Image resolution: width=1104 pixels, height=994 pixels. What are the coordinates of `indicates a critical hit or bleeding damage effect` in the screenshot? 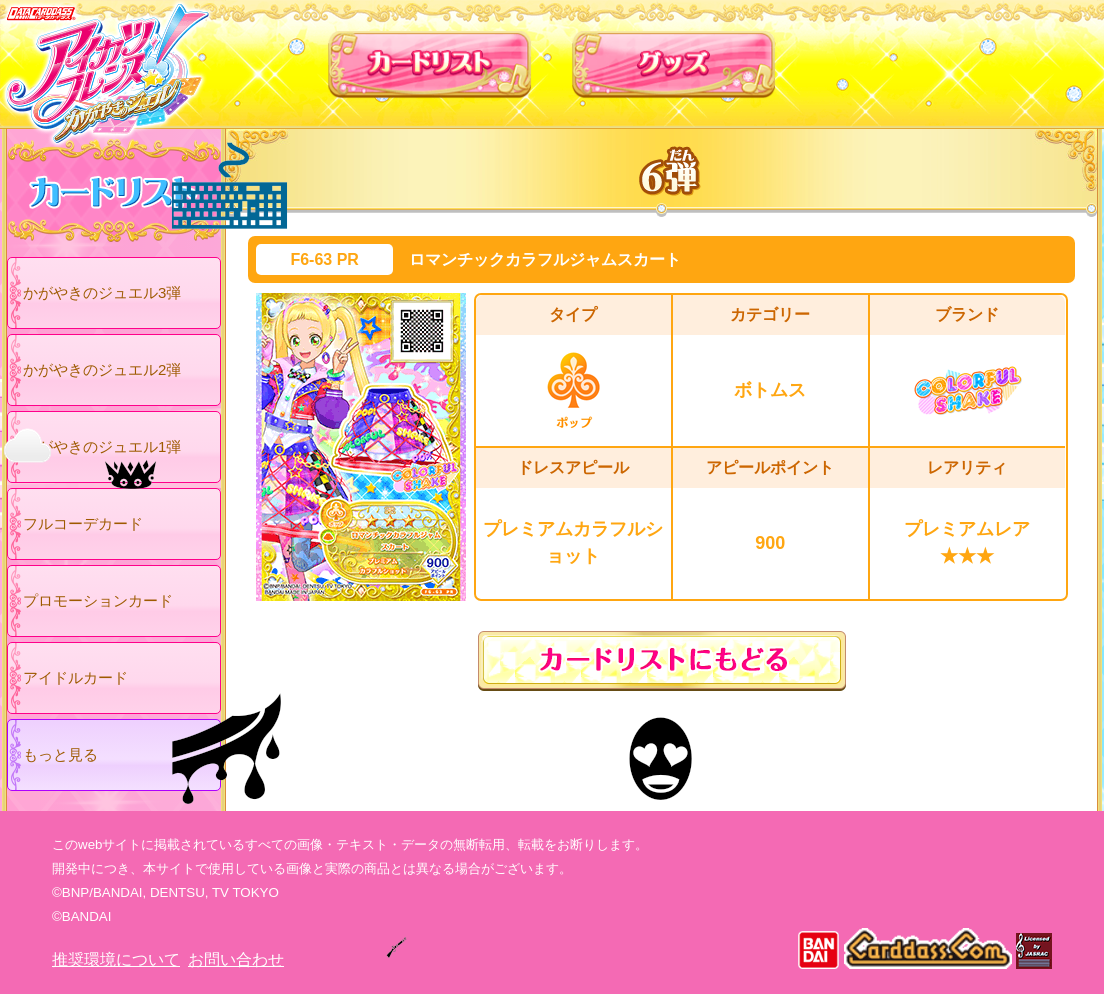 It's located at (226, 748).